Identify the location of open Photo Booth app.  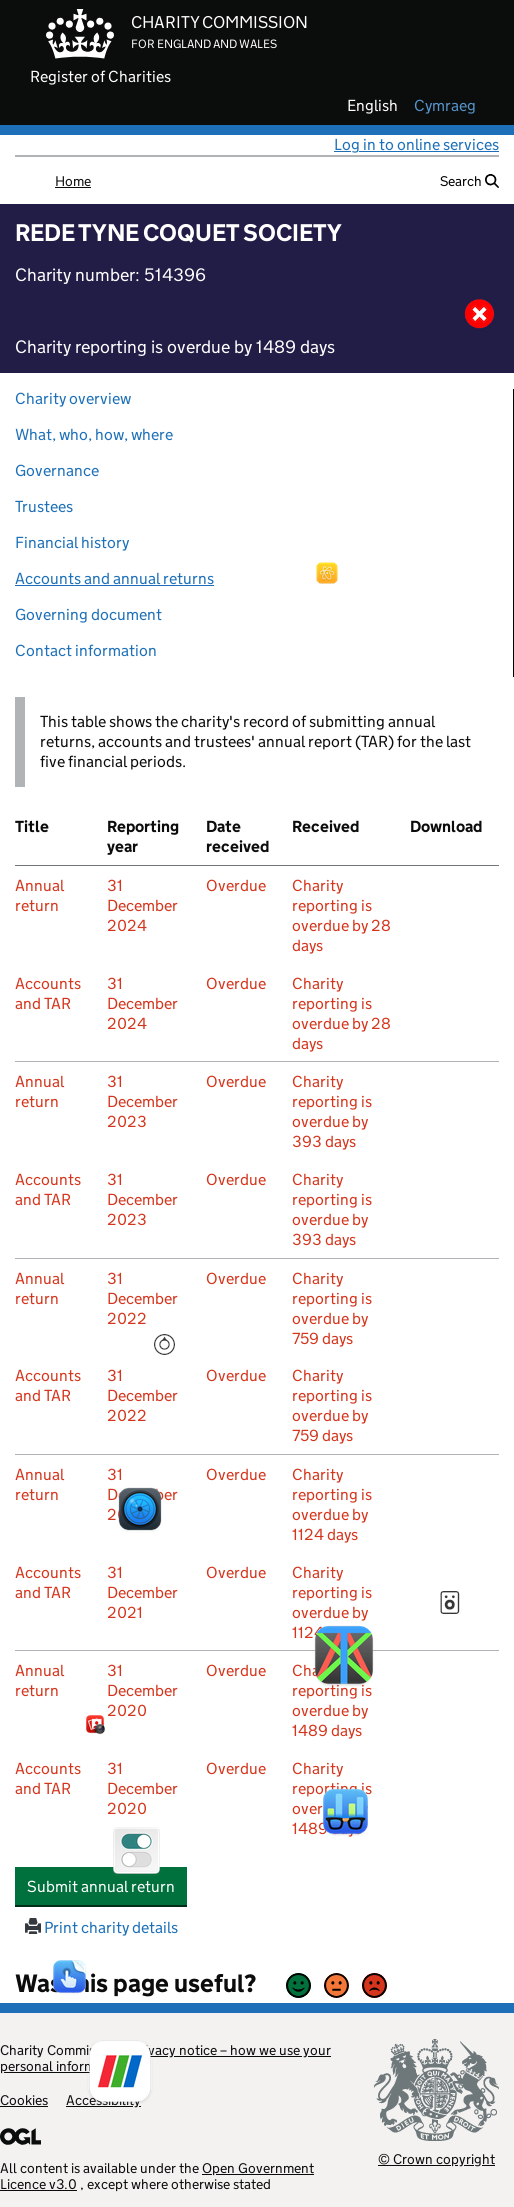
(95, 1724).